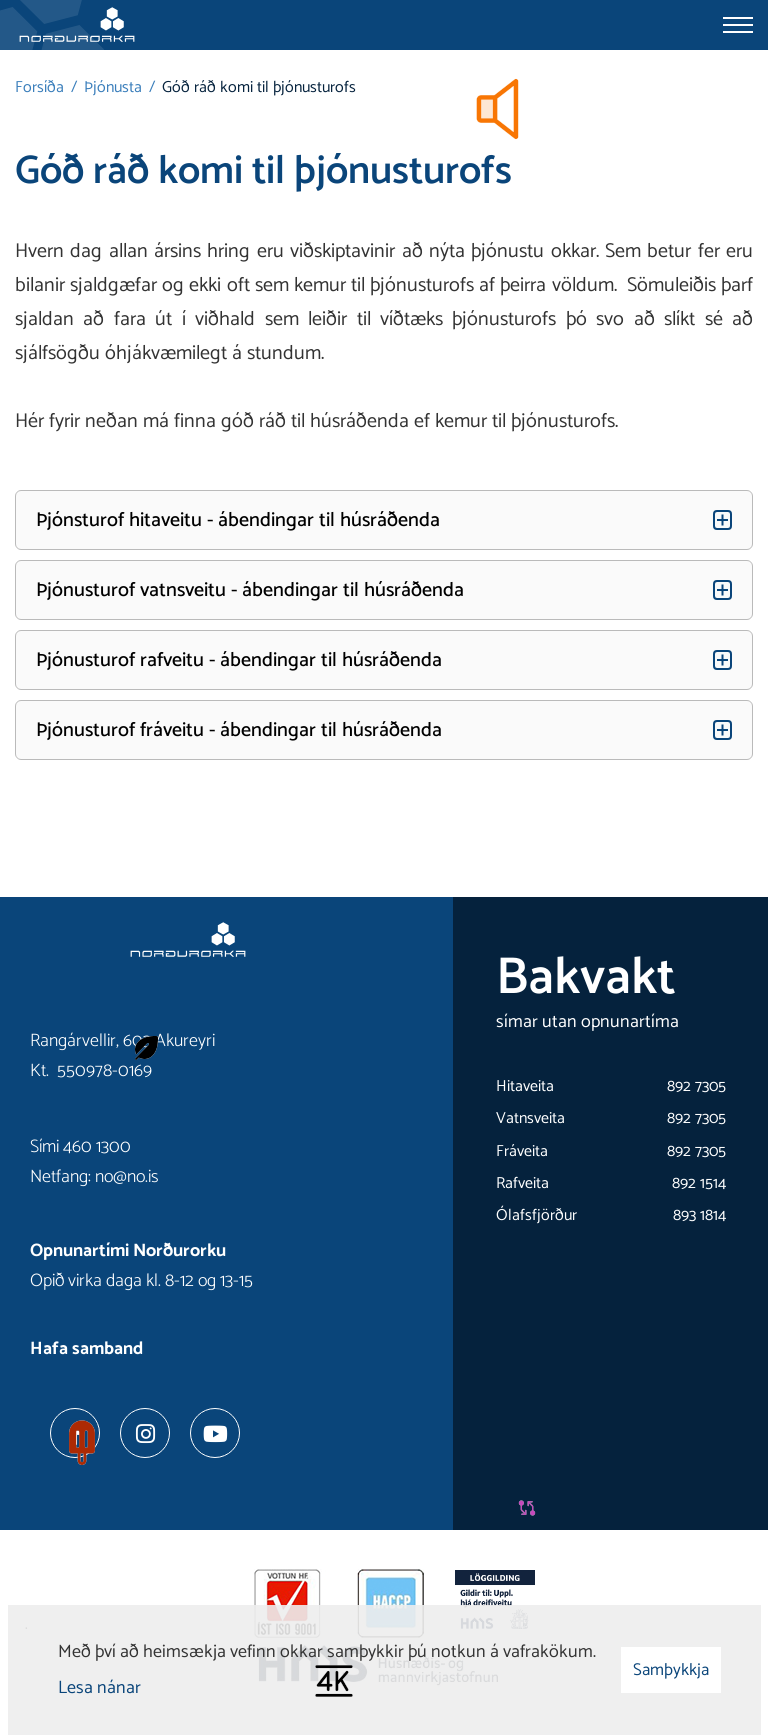  Describe the element at coordinates (527, 1508) in the screenshot. I see `view code differences between branches` at that location.